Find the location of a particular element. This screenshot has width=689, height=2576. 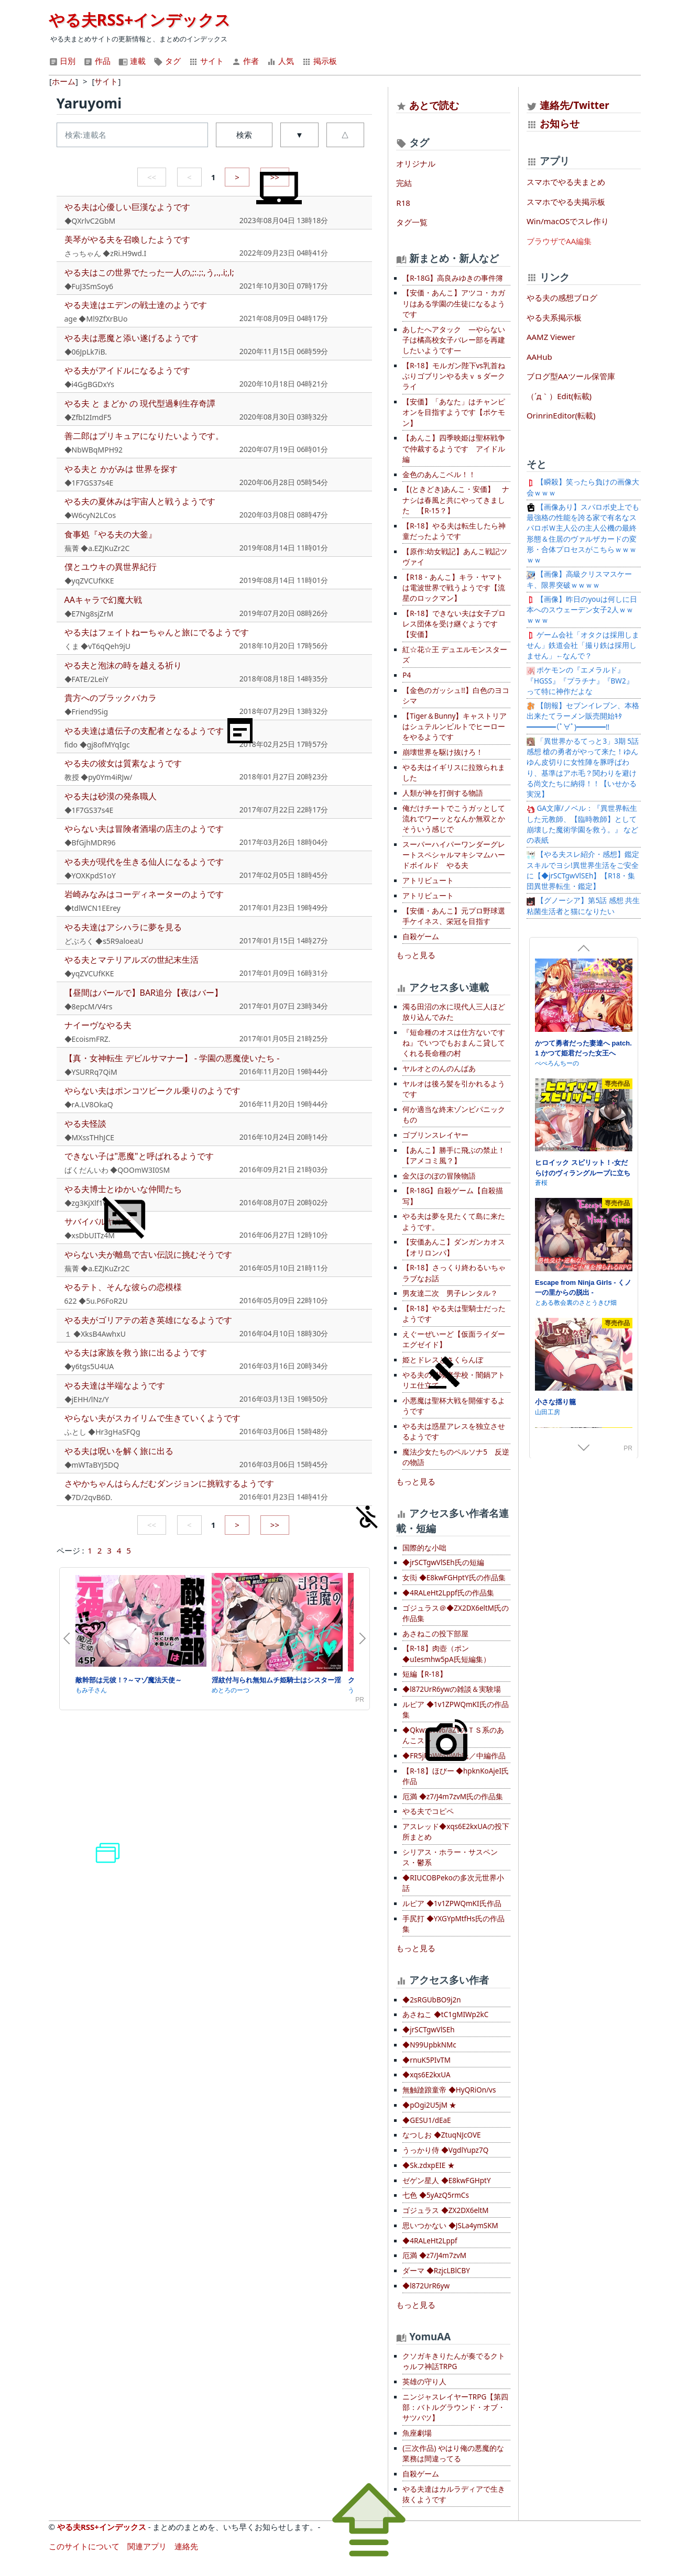

upload multiple files or items is located at coordinates (369, 2523).